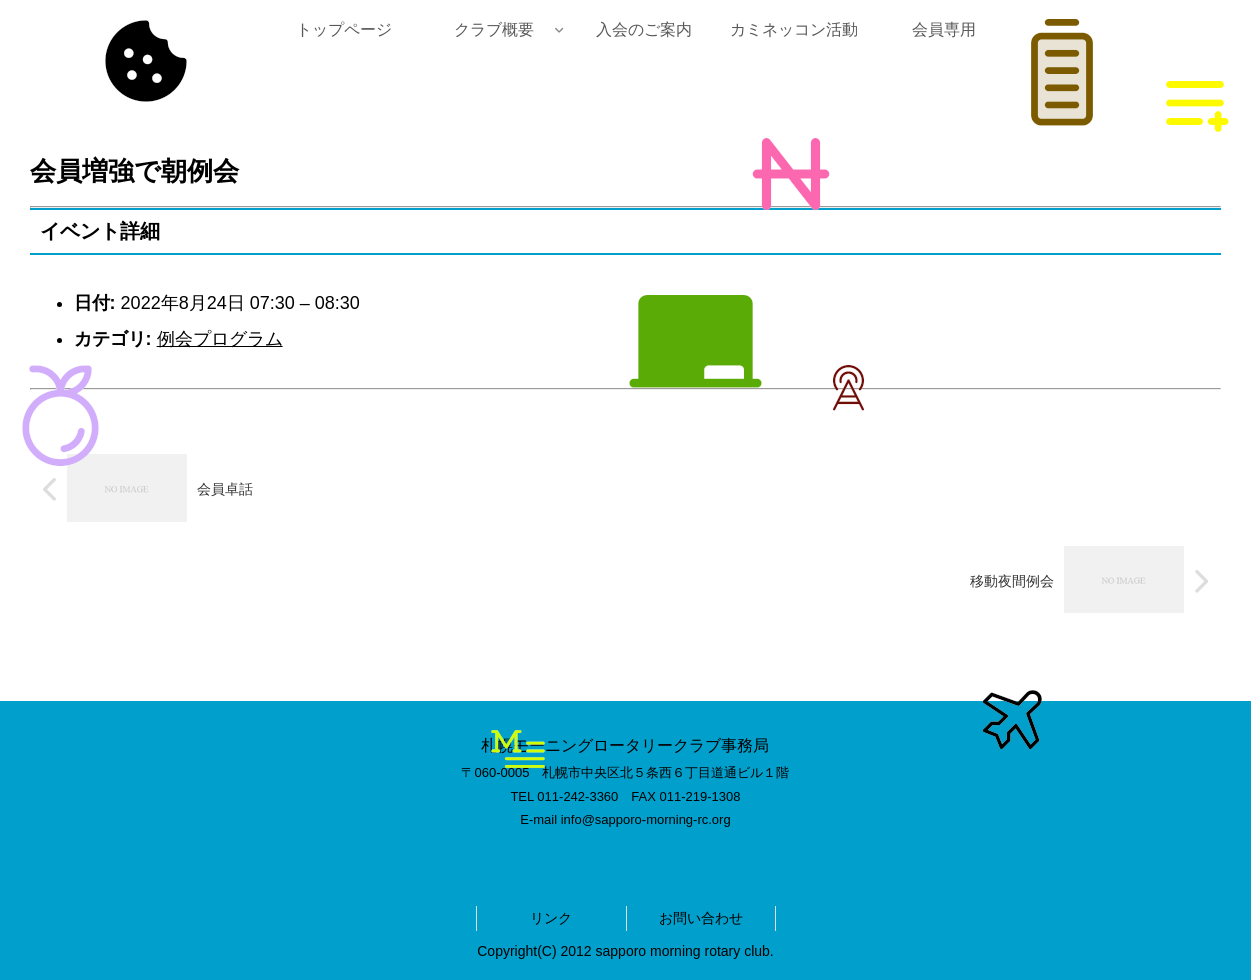  Describe the element at coordinates (848, 388) in the screenshot. I see `indicates cellular network signal or connectivity` at that location.